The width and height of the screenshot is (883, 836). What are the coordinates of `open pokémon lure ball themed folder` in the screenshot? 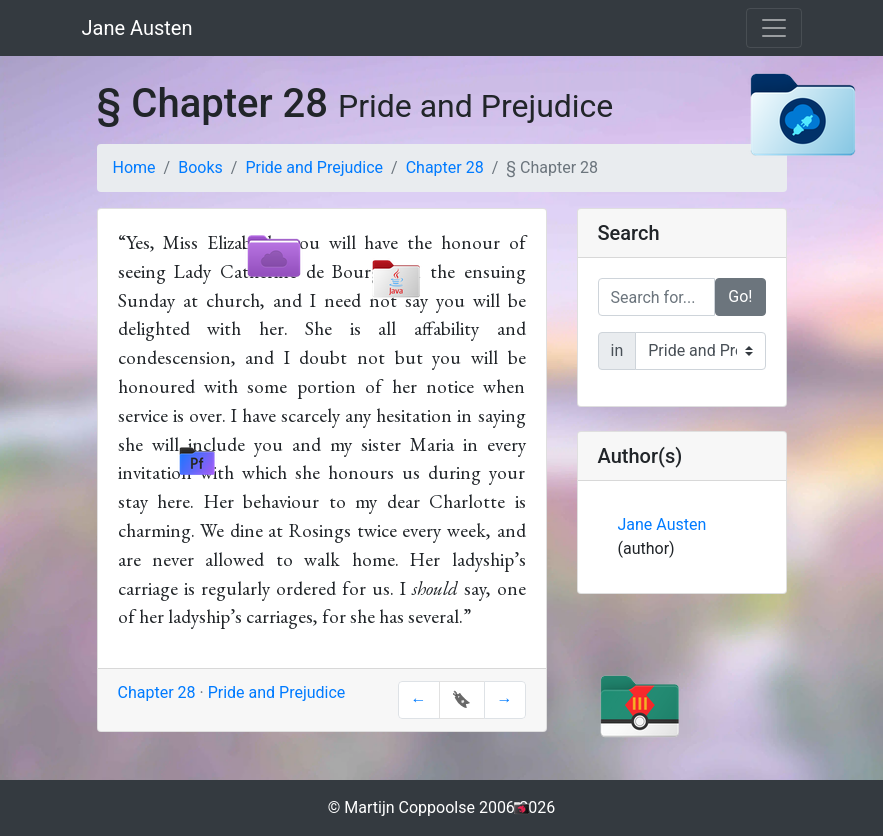 It's located at (639, 708).